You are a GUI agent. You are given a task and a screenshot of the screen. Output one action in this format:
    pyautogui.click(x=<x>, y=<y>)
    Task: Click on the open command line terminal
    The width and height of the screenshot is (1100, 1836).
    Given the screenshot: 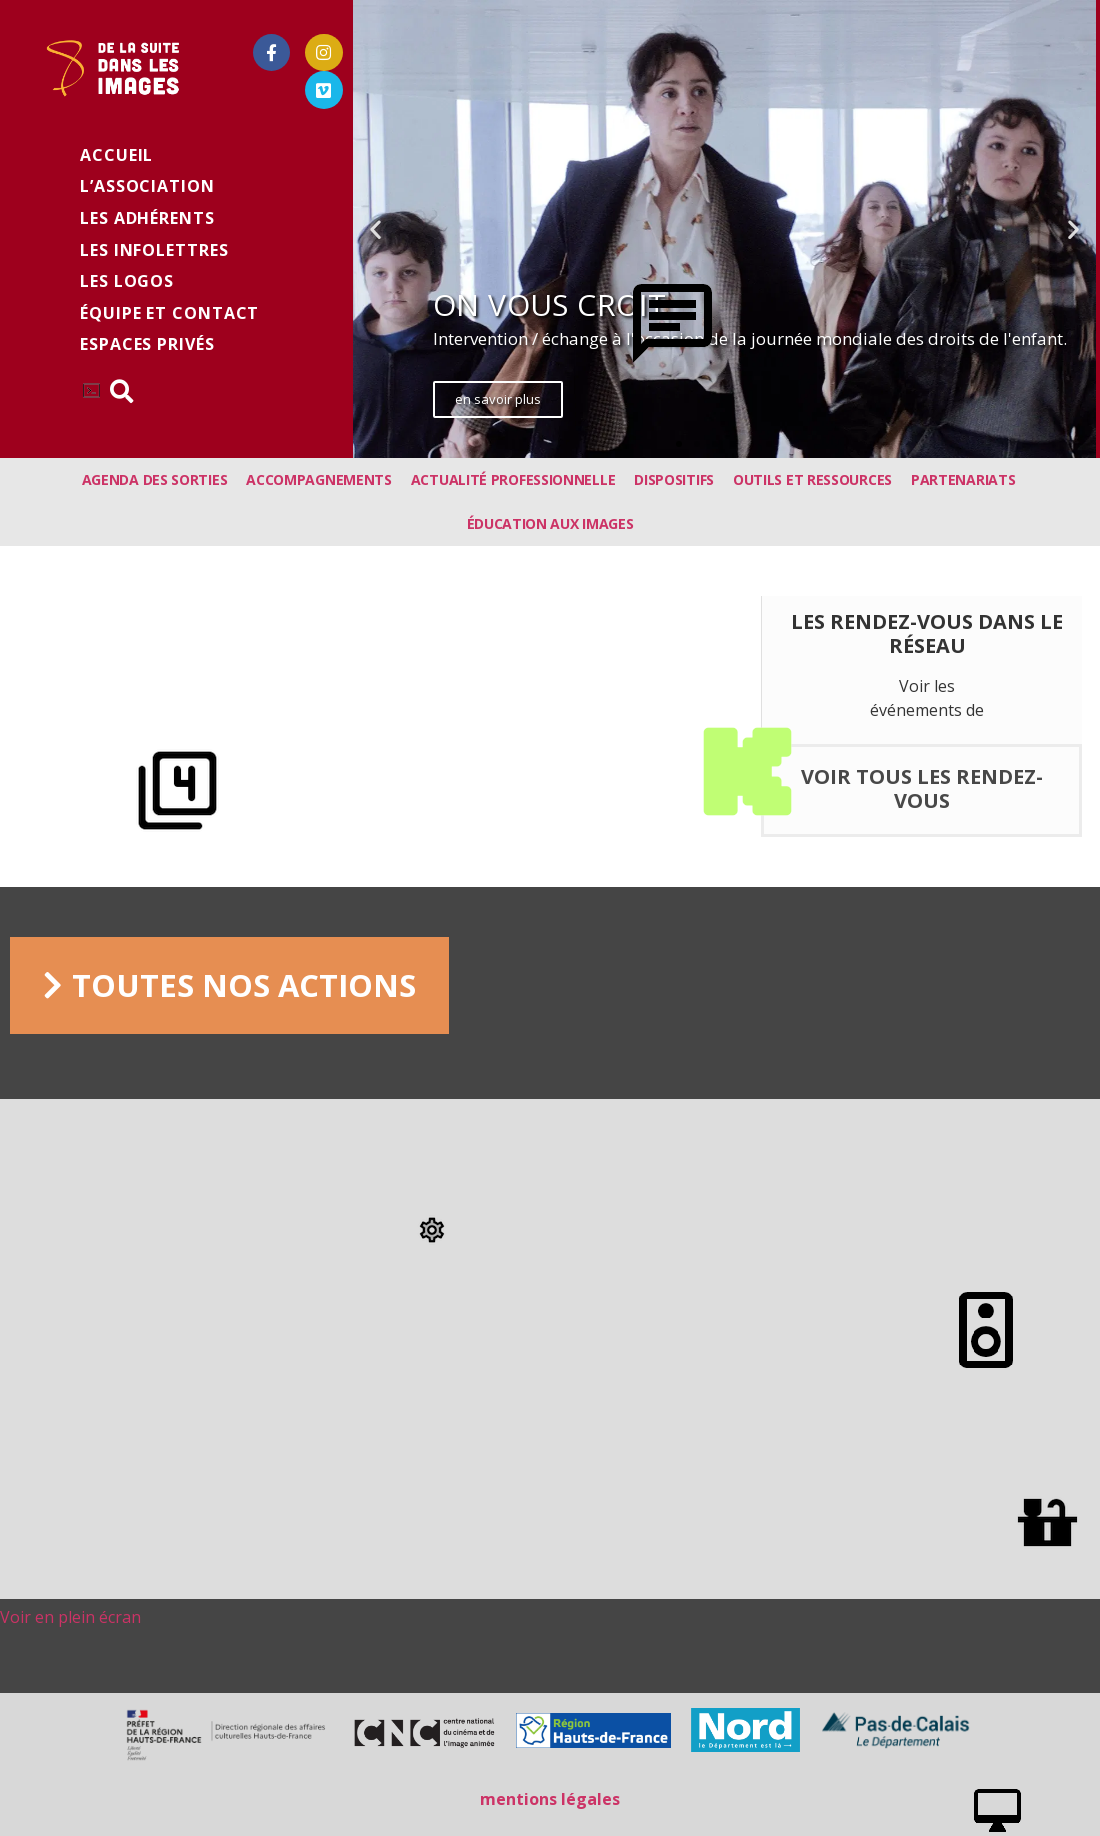 What is the action you would take?
    pyautogui.click(x=91, y=390)
    